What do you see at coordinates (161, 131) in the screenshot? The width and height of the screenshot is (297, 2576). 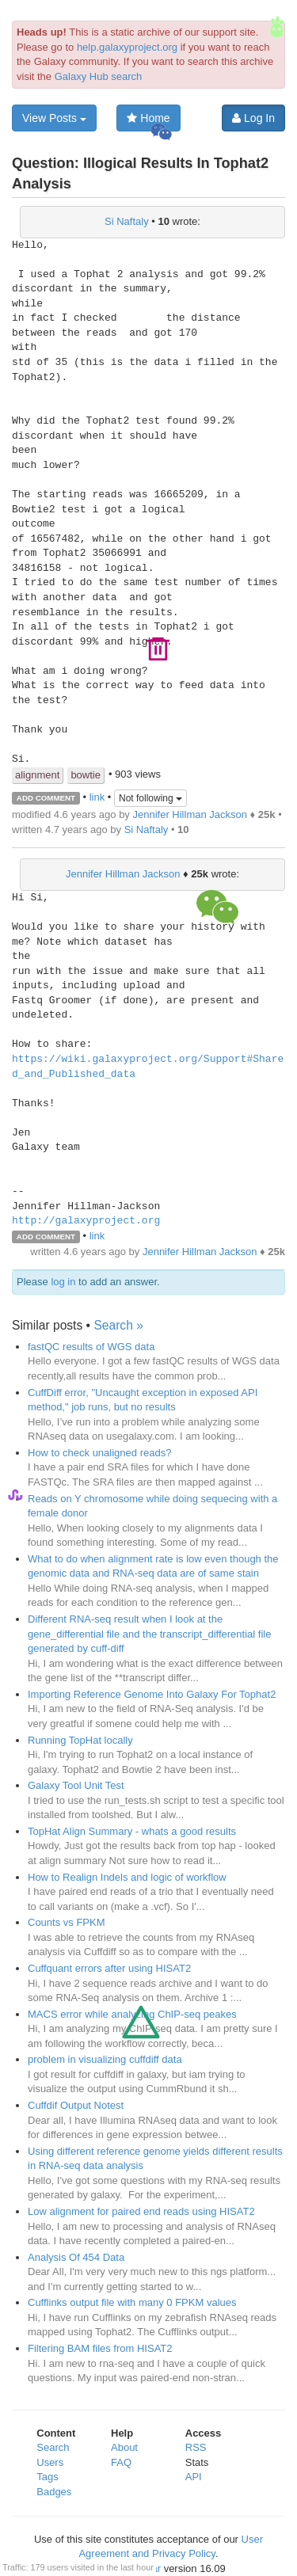 I see `open wechat messaging app` at bounding box center [161, 131].